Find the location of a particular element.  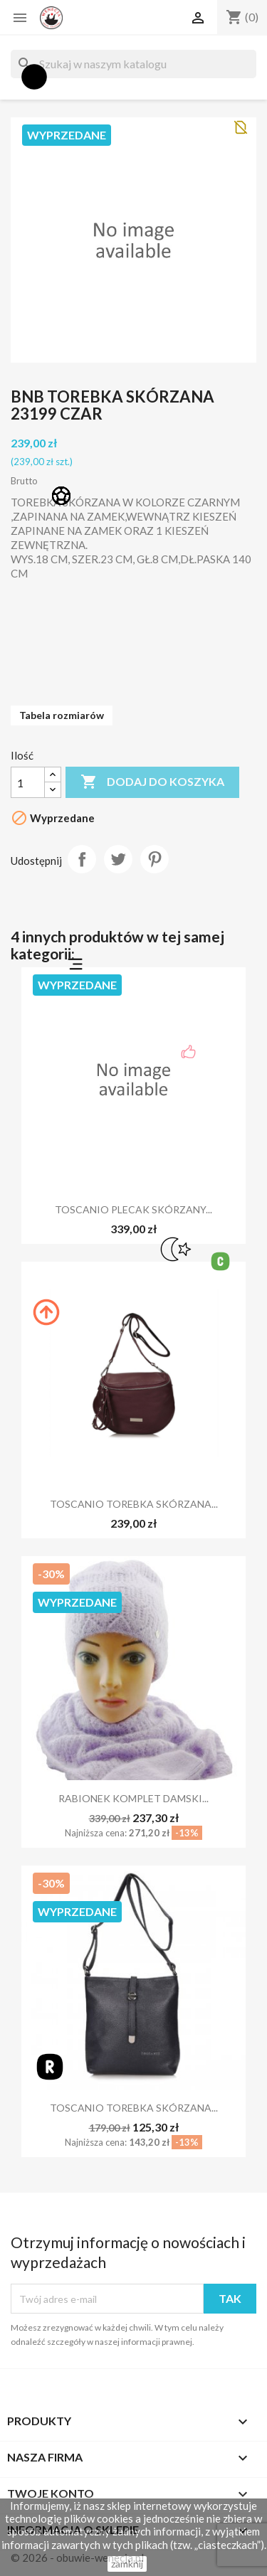

access soccer or football content is located at coordinates (61, 496).